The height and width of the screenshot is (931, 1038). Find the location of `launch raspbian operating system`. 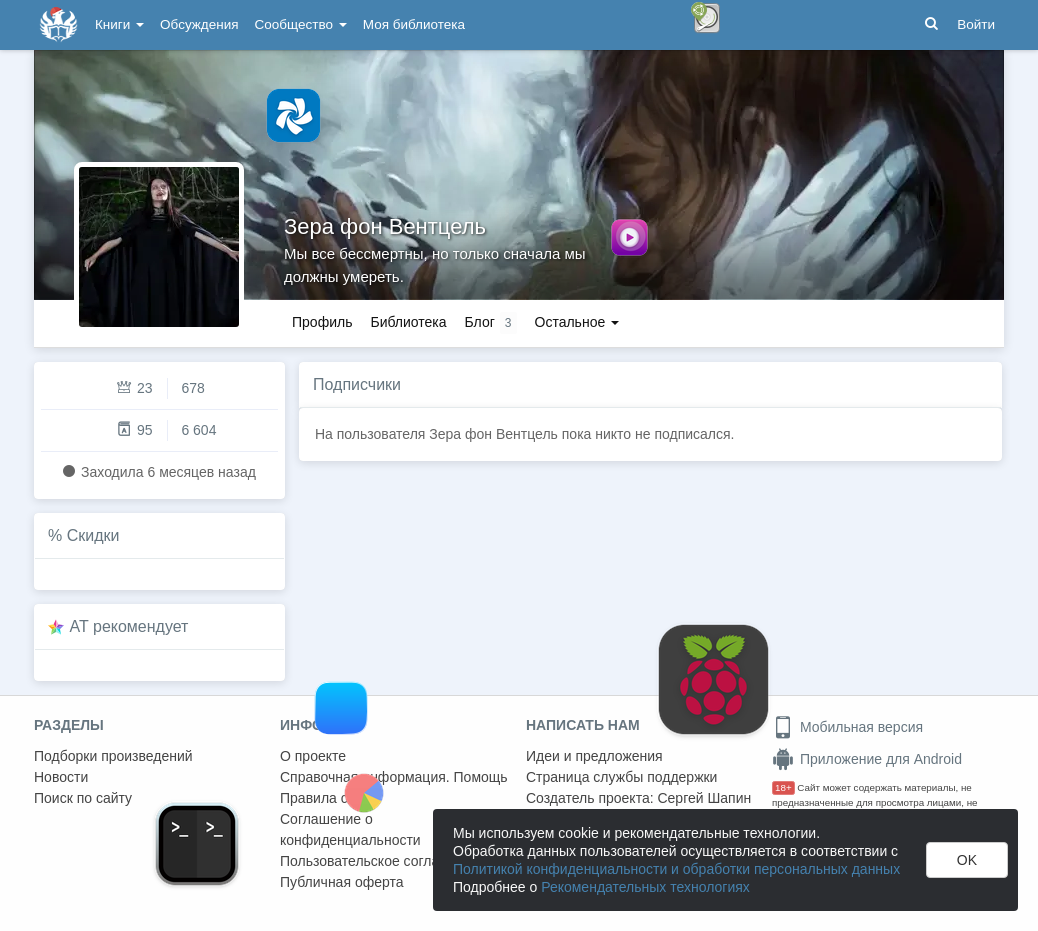

launch raspbian operating system is located at coordinates (713, 679).